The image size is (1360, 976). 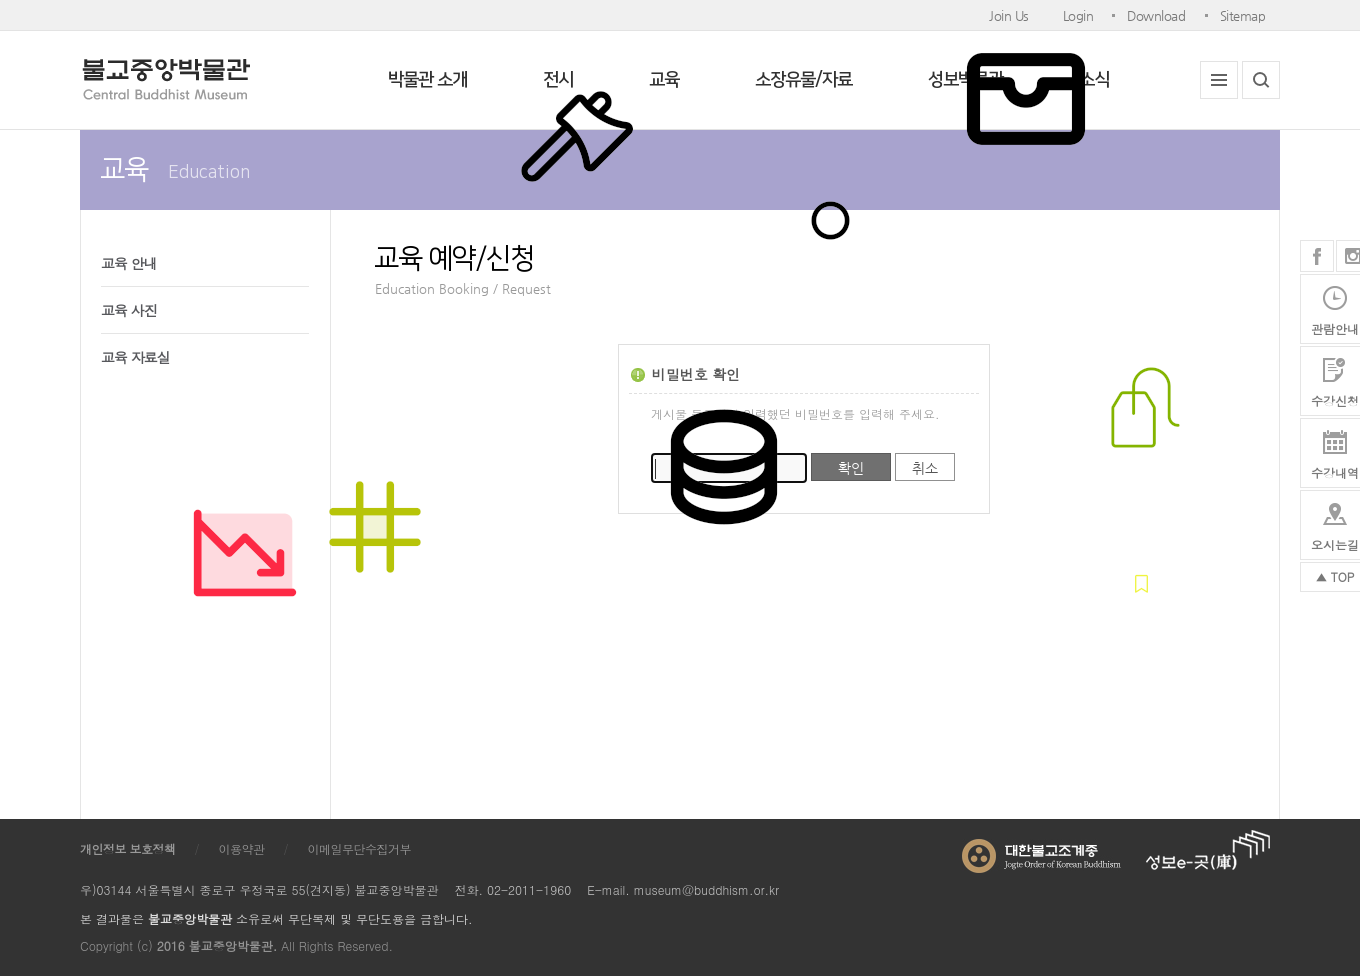 What do you see at coordinates (245, 553) in the screenshot?
I see `view declining trend data` at bounding box center [245, 553].